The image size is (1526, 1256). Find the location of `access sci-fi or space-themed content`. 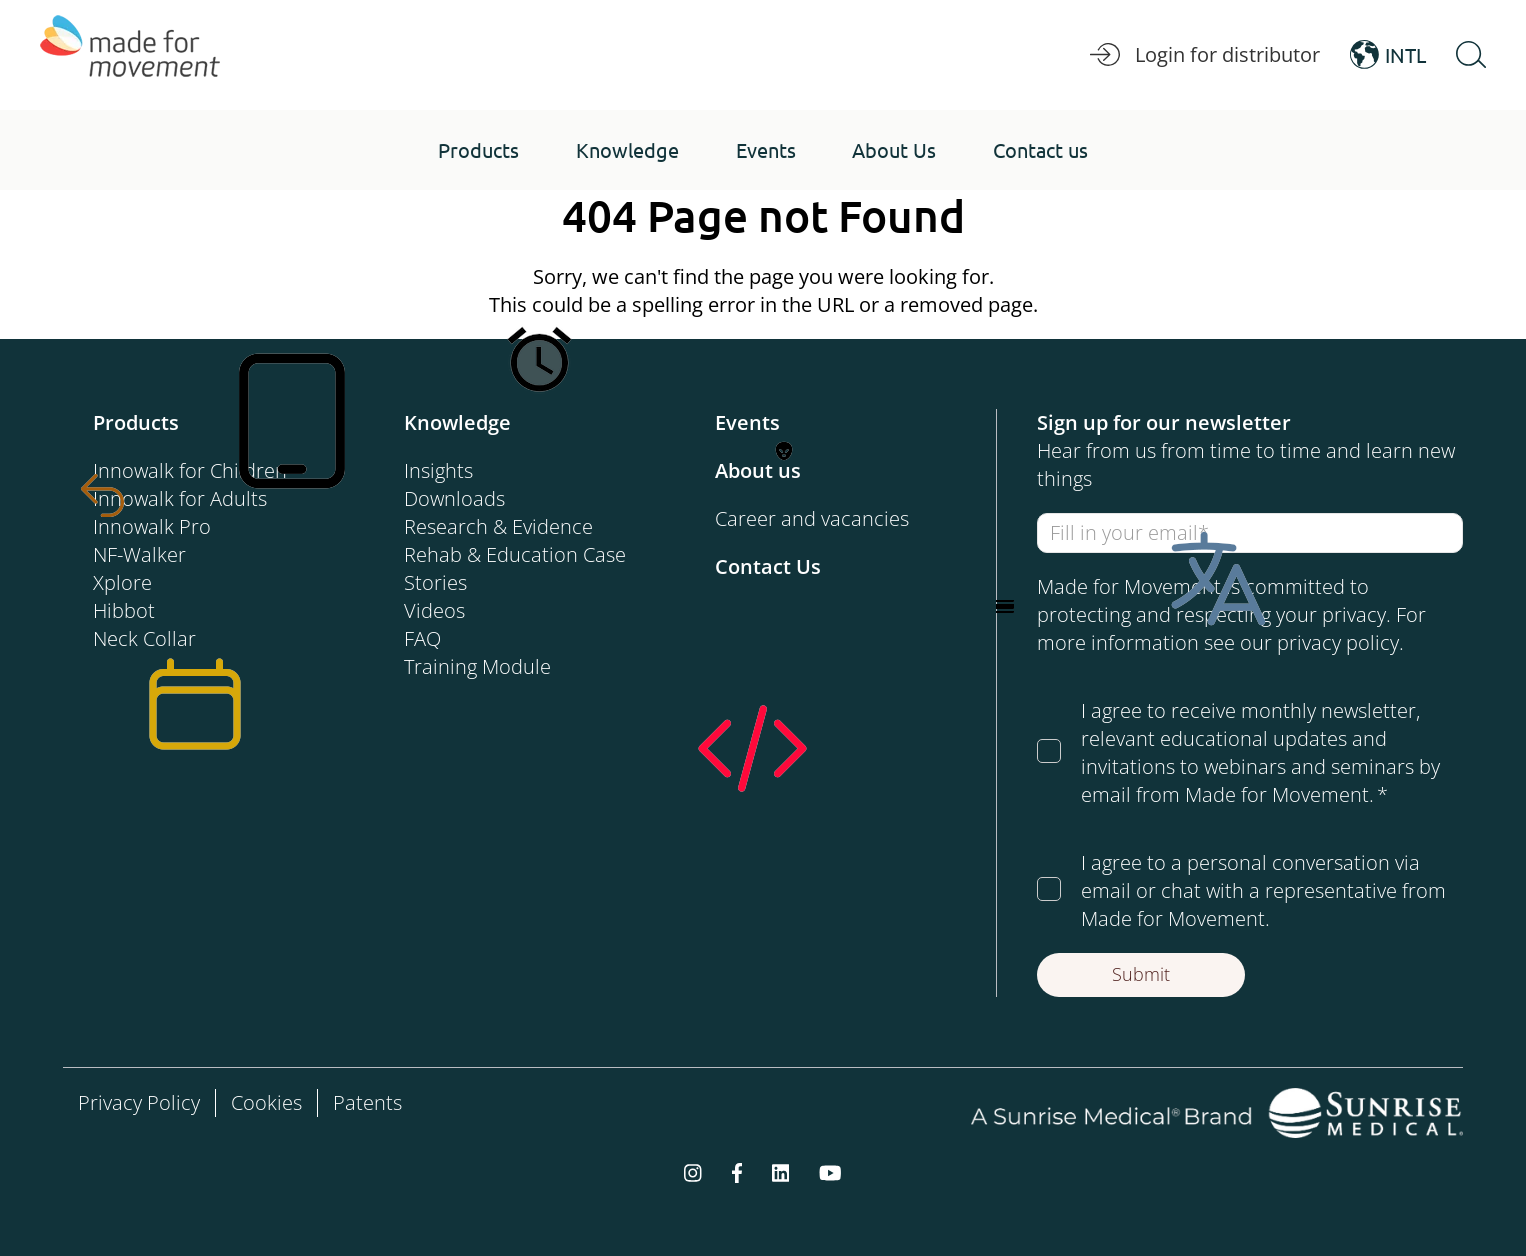

access sci-fi or space-themed content is located at coordinates (784, 451).